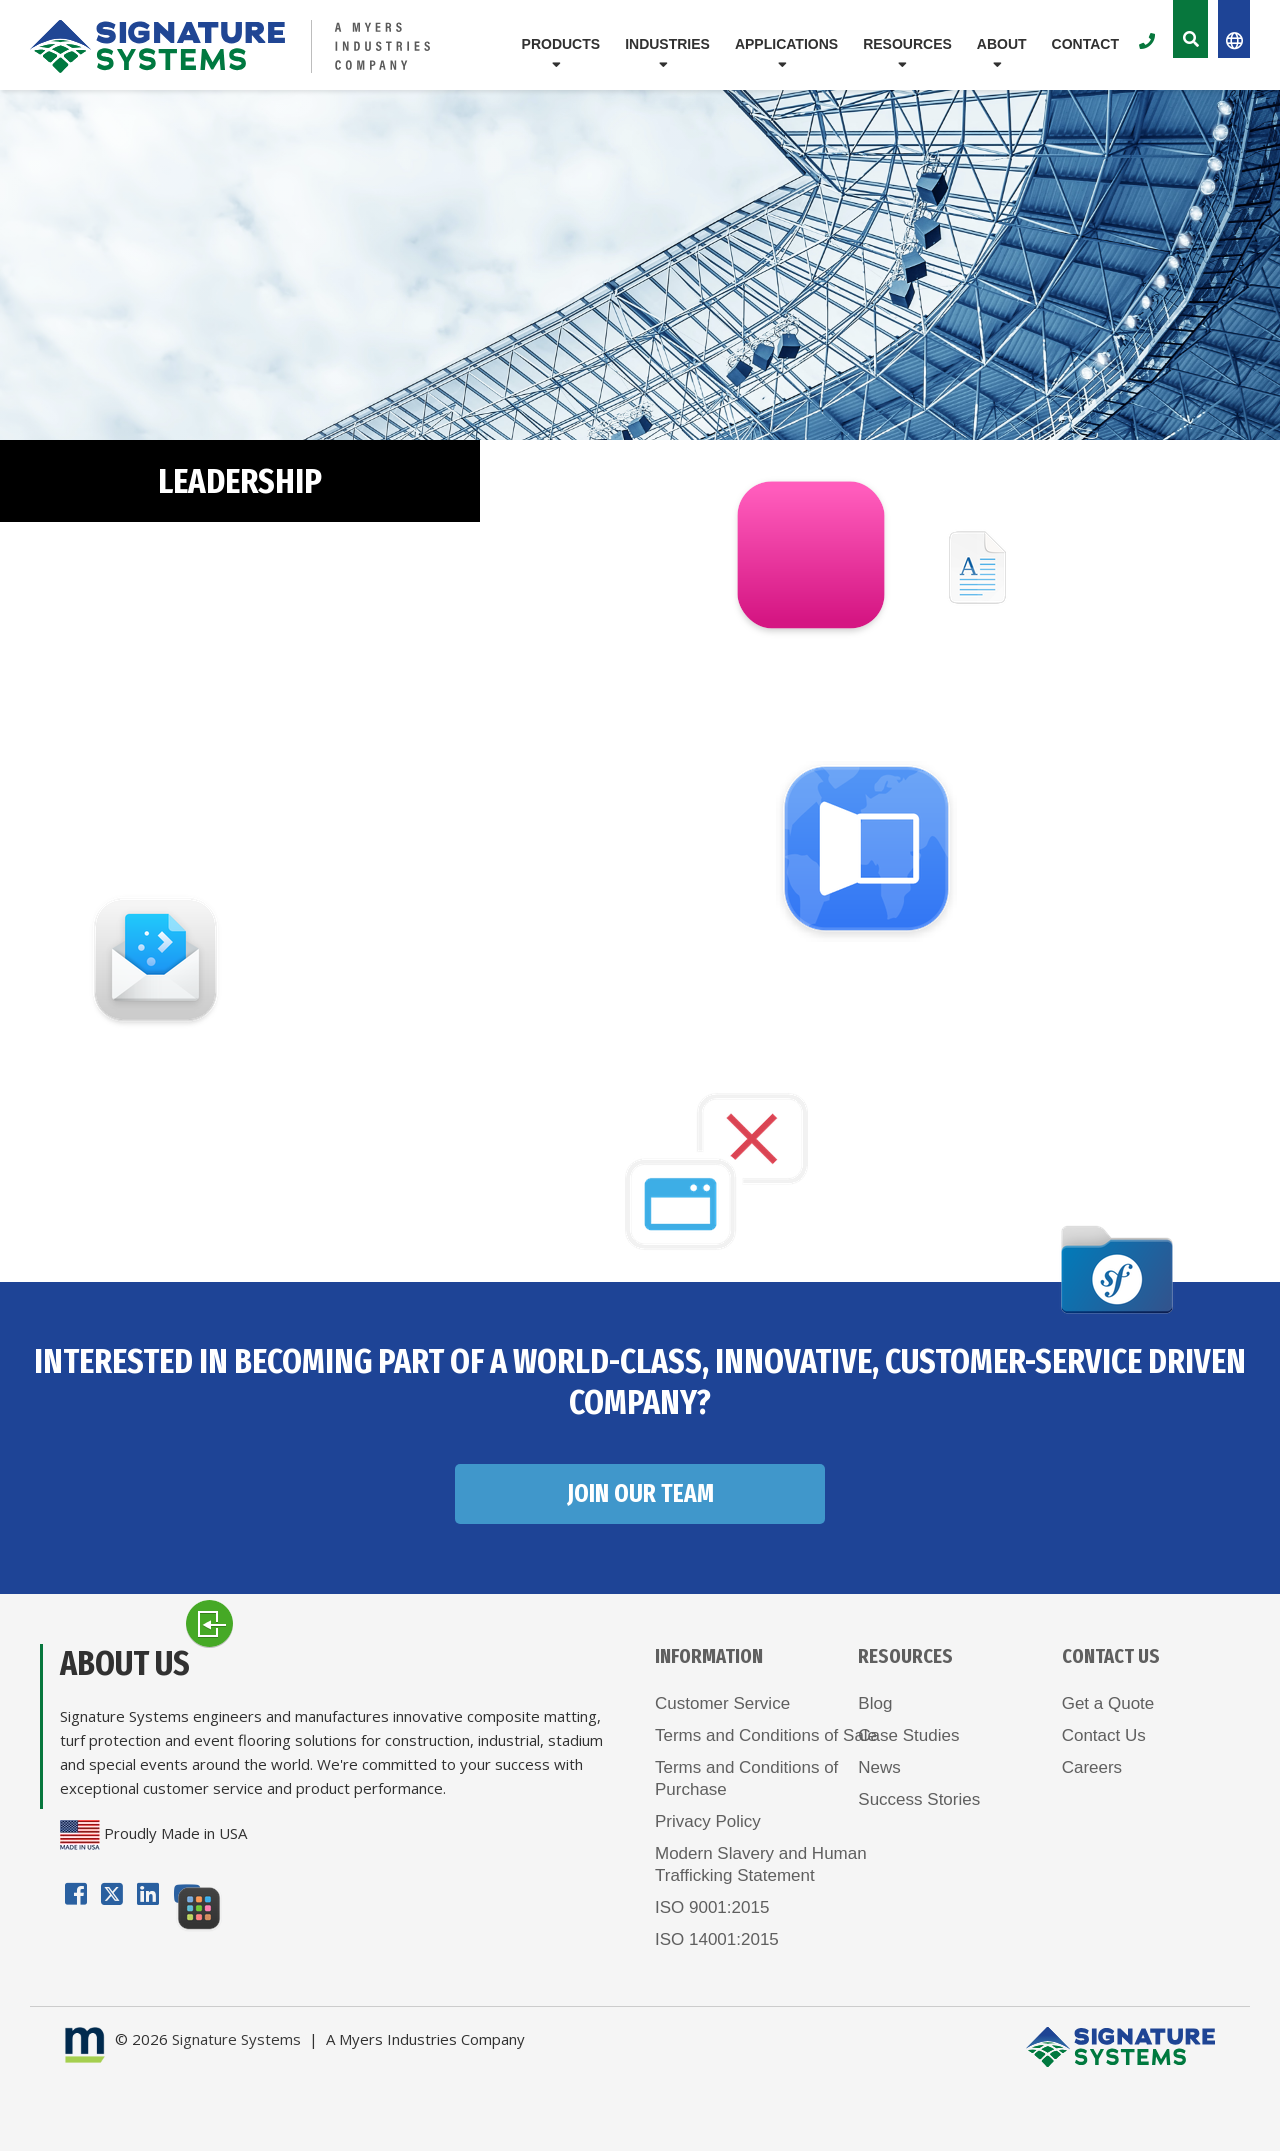 The width and height of the screenshot is (1280, 2151). I want to click on open sieve mail filter editor, so click(155, 959).